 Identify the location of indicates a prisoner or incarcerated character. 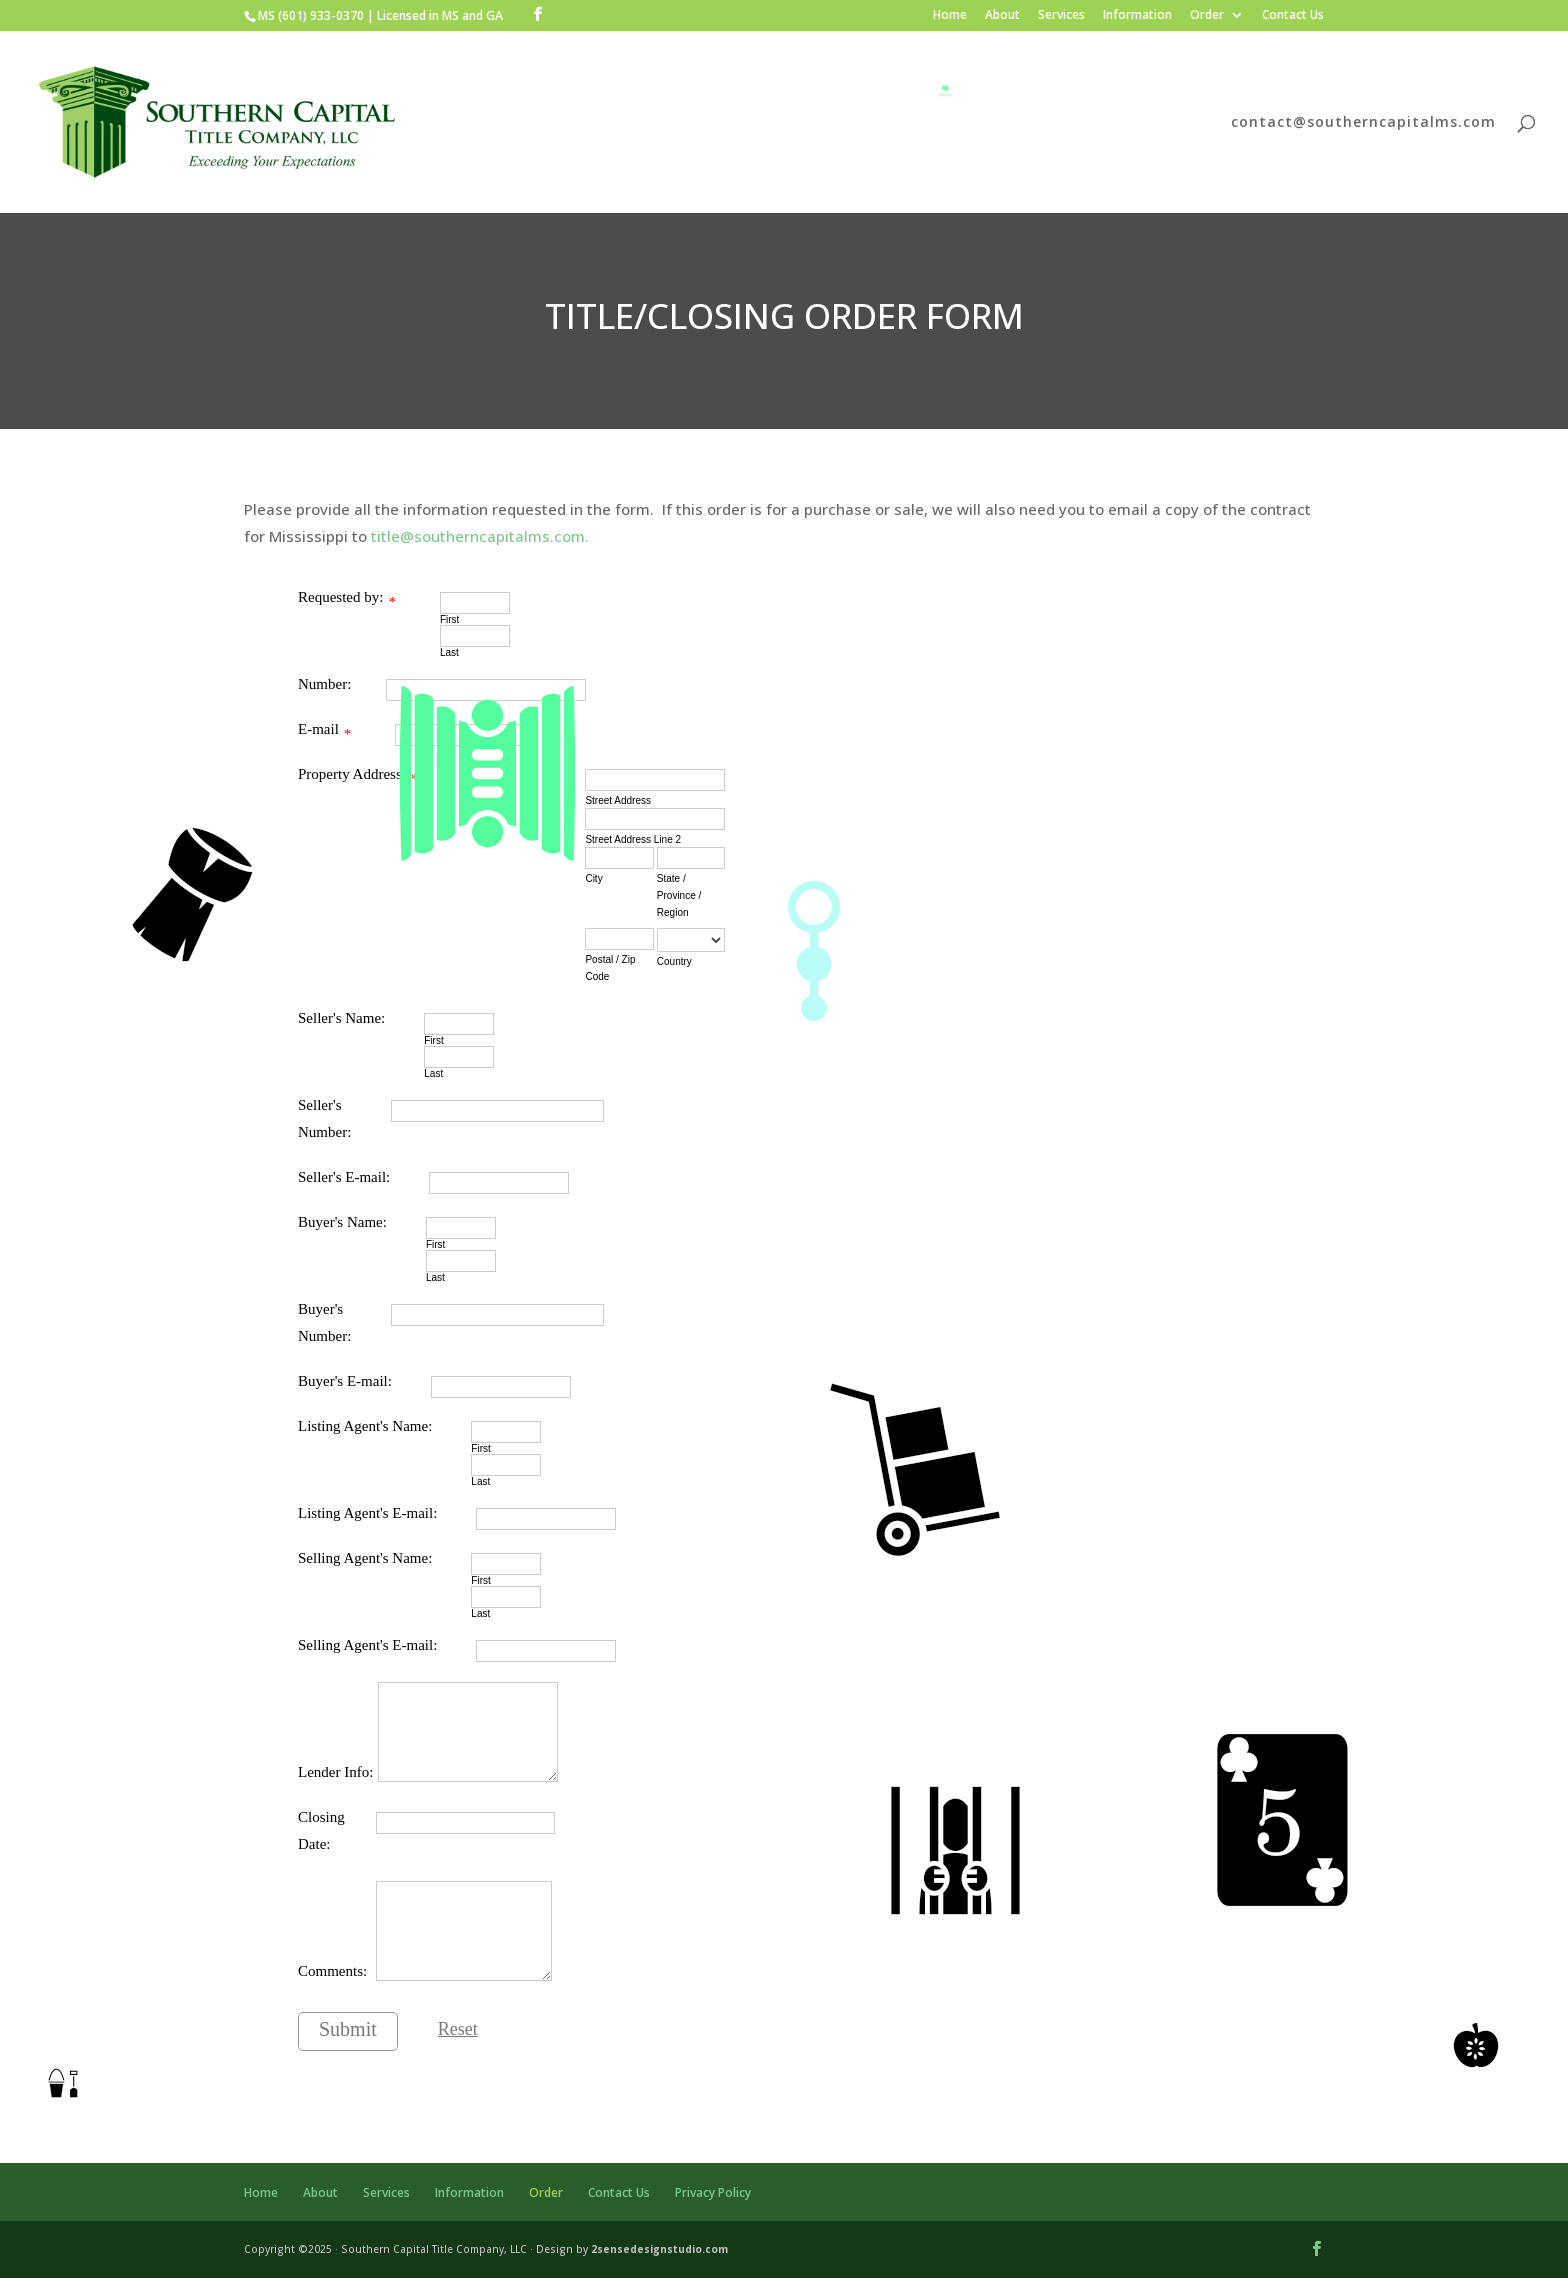
(955, 1850).